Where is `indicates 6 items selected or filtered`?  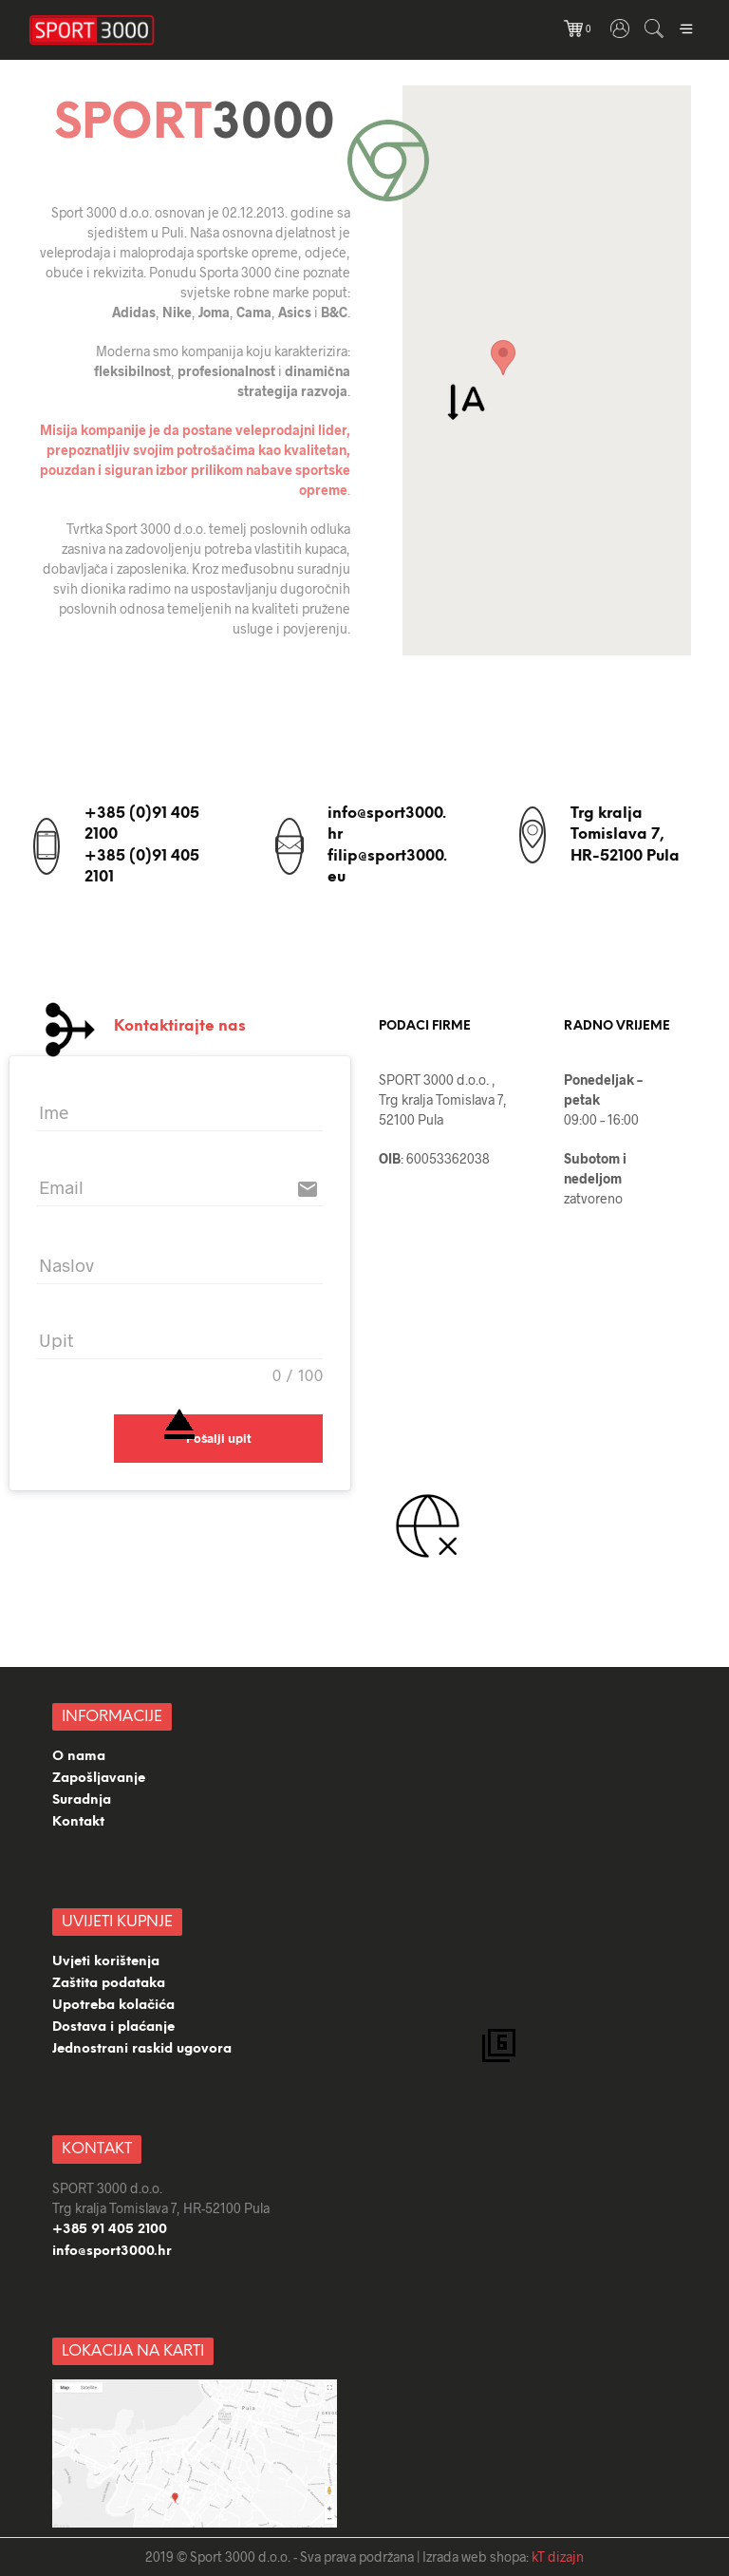
indicates 6 items selected or filtered is located at coordinates (498, 2045).